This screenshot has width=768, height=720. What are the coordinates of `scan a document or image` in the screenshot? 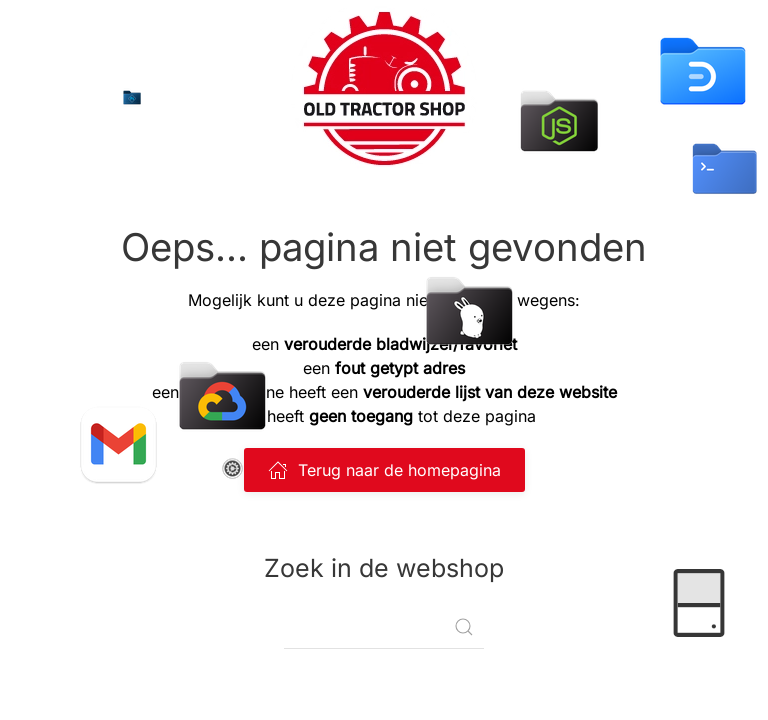 It's located at (699, 603).